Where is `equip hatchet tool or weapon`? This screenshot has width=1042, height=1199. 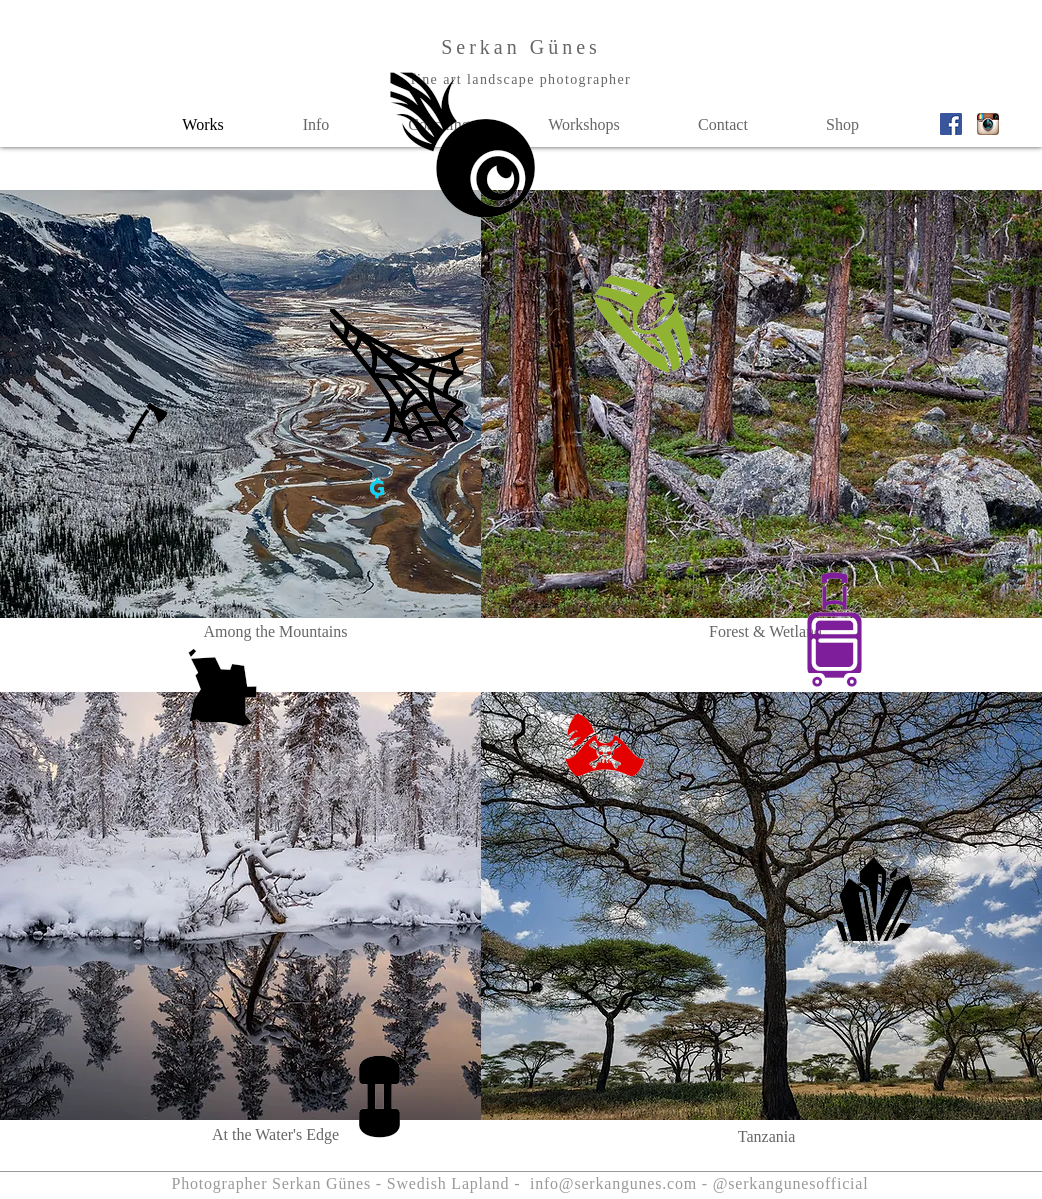
equip hatchet tool or weapon is located at coordinates (147, 423).